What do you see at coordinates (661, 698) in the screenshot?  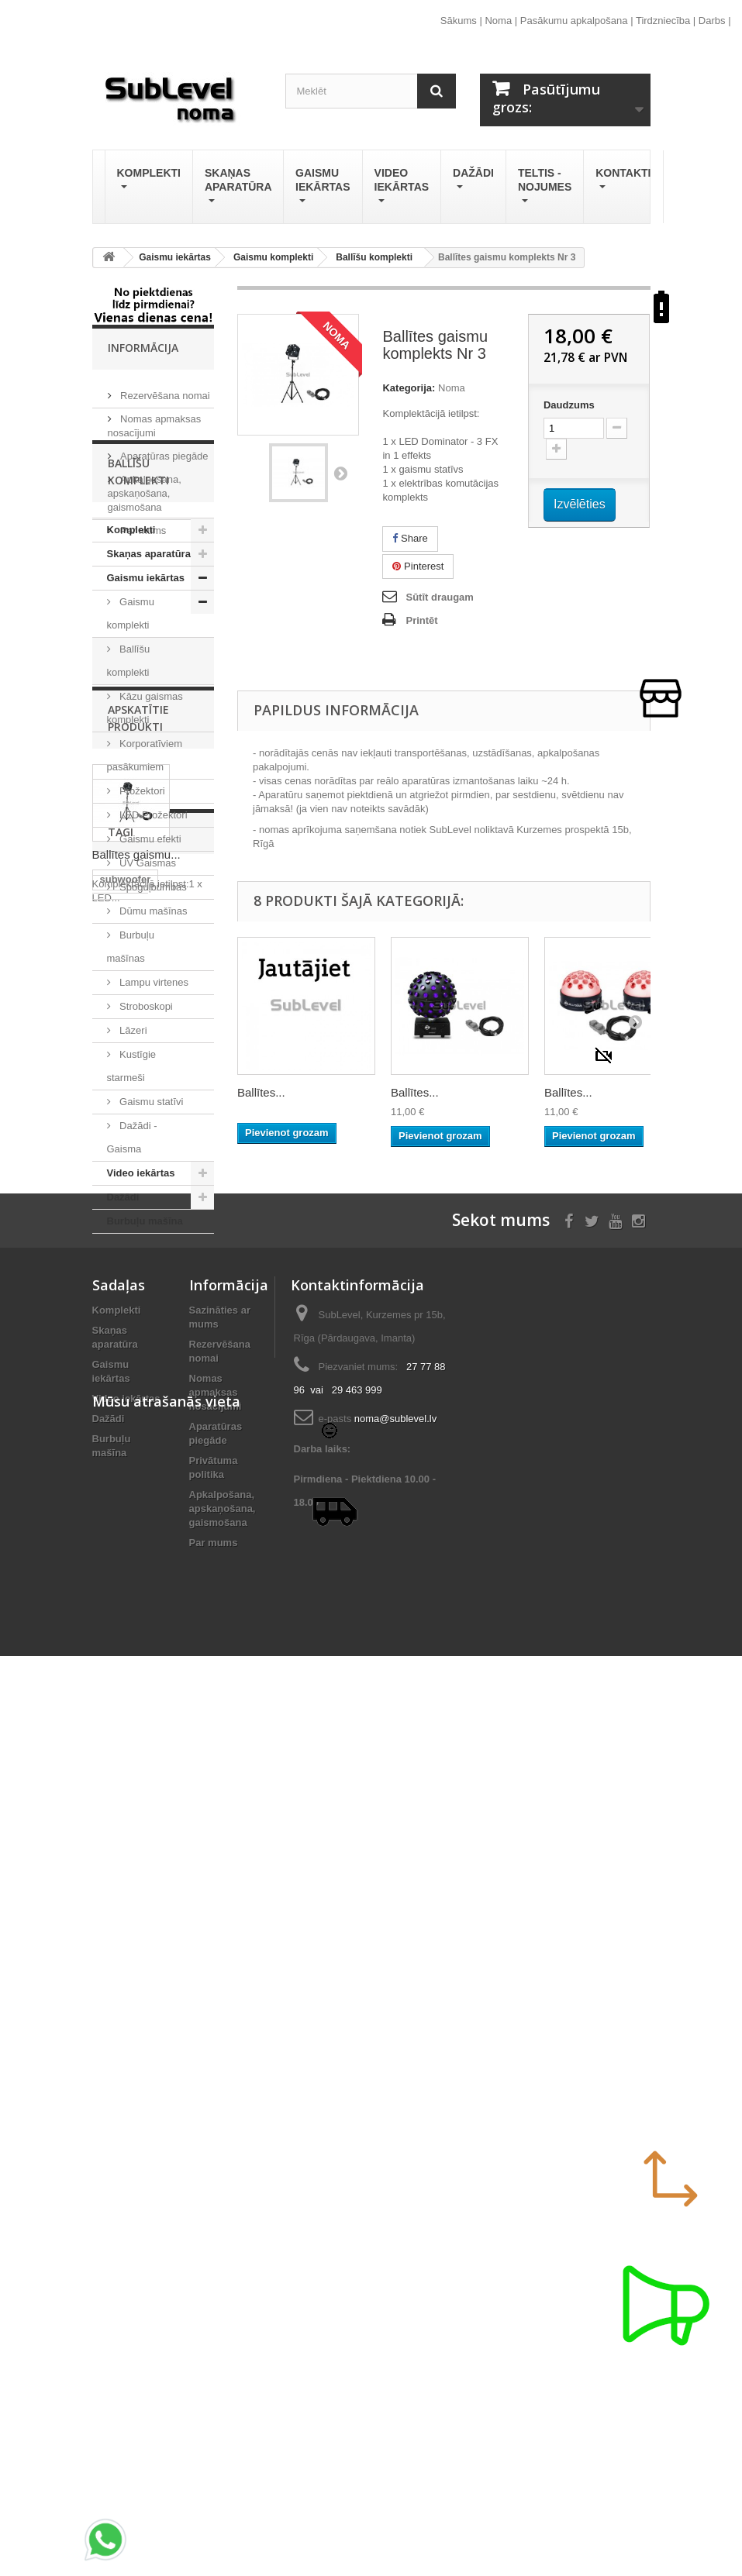 I see `access the online store or marketplace` at bounding box center [661, 698].